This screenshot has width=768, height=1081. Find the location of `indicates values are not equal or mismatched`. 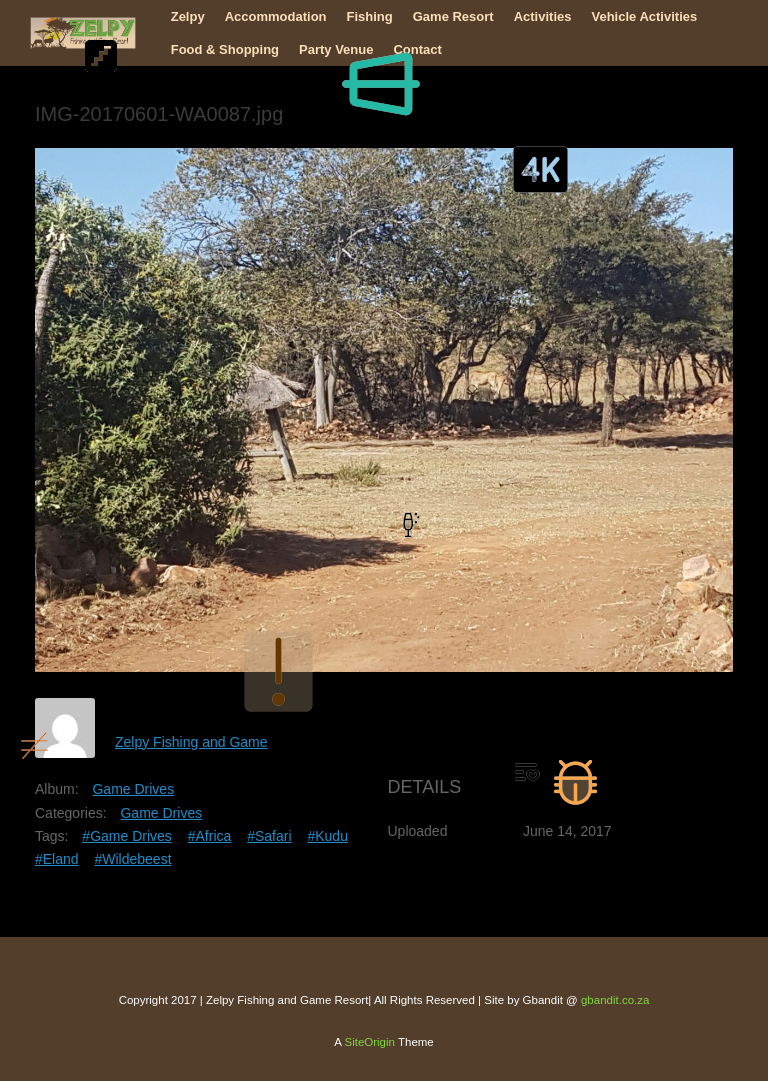

indicates values are not equal or mismatched is located at coordinates (34, 745).